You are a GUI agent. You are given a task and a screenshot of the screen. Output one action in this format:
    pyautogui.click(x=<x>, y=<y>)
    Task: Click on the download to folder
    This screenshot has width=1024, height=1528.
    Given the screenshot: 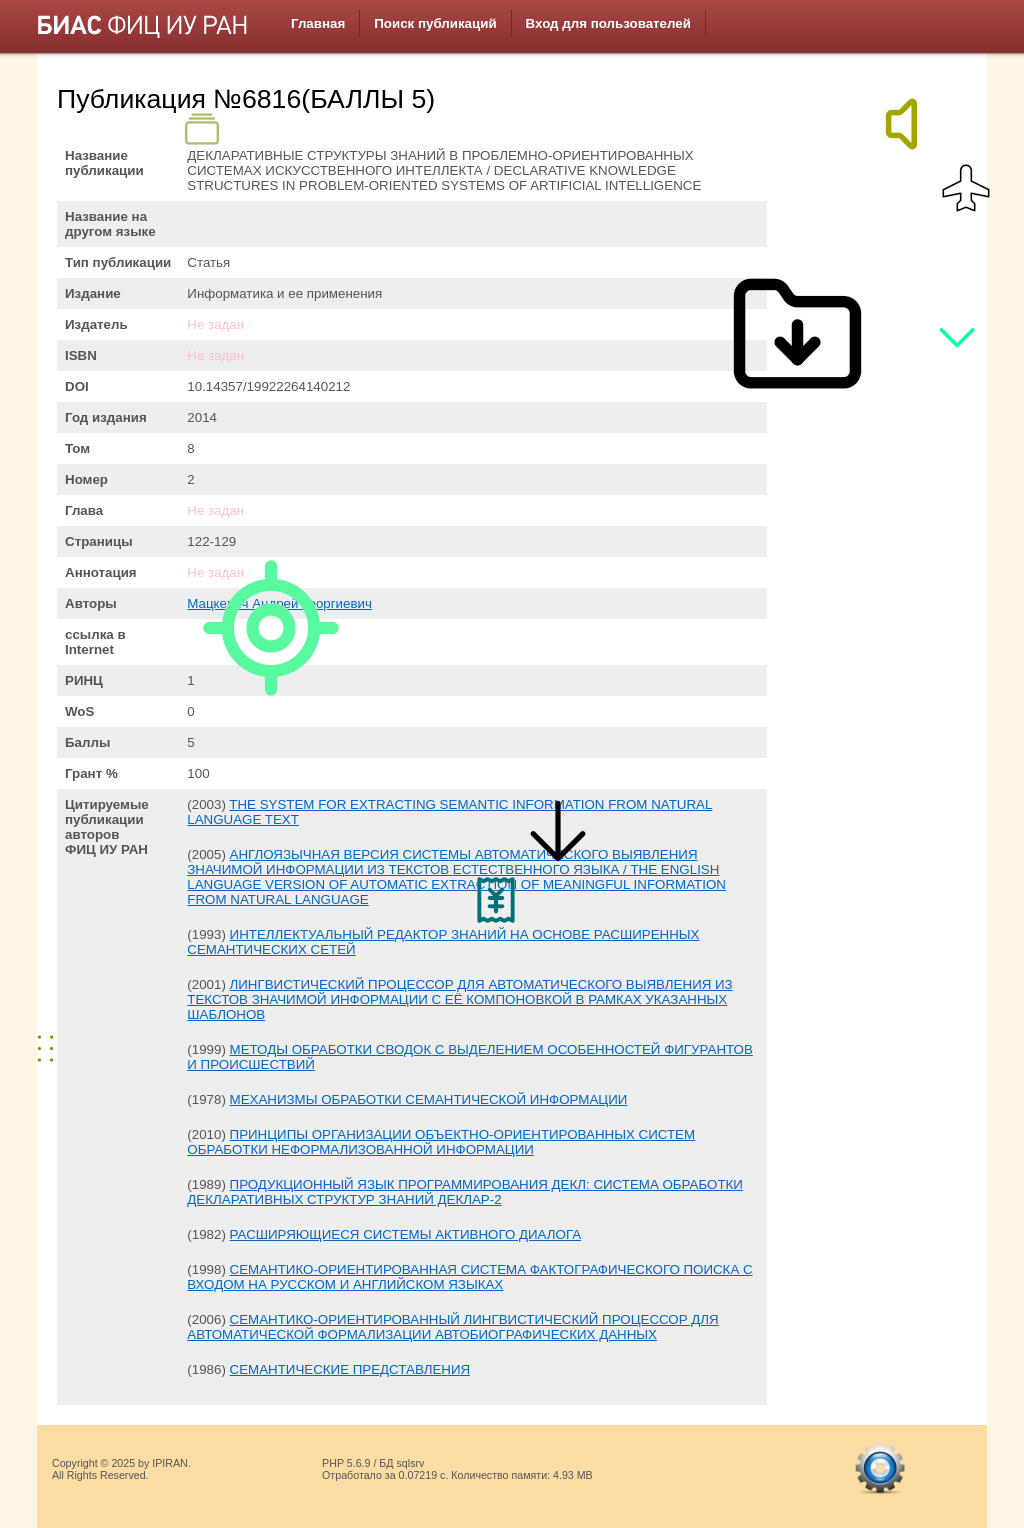 What is the action you would take?
    pyautogui.click(x=797, y=336)
    